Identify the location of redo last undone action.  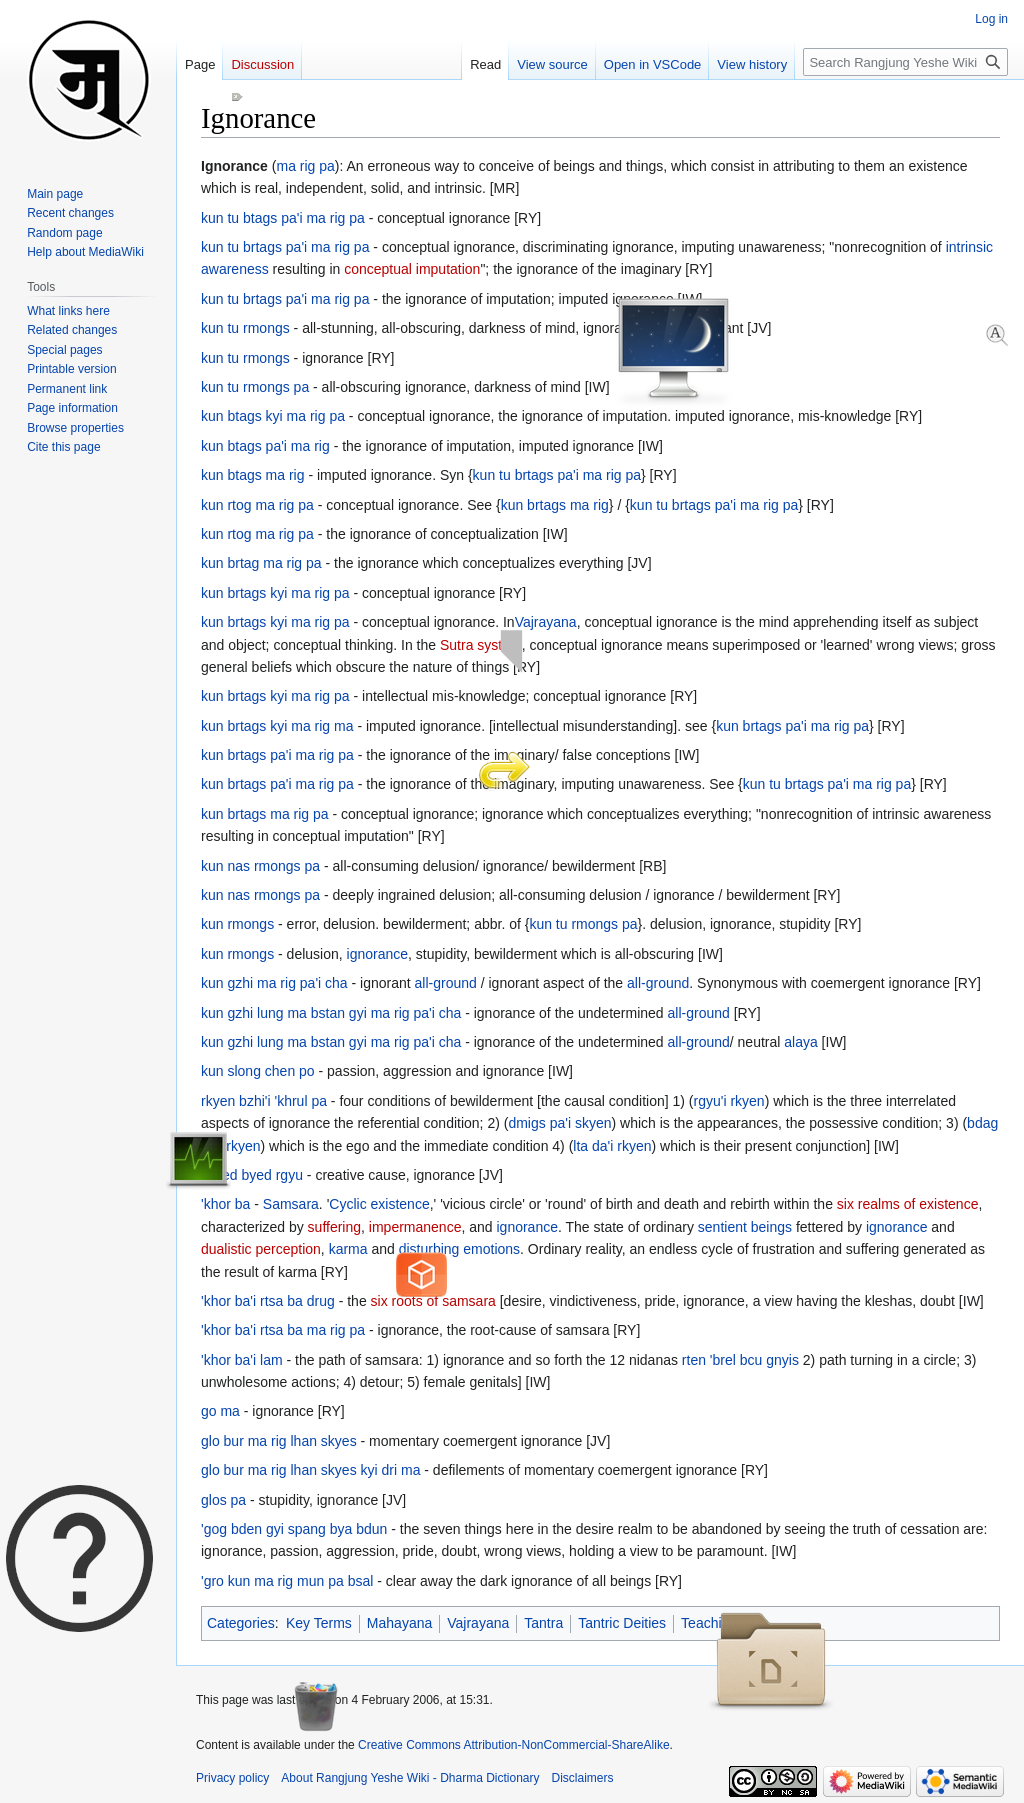
(504, 768).